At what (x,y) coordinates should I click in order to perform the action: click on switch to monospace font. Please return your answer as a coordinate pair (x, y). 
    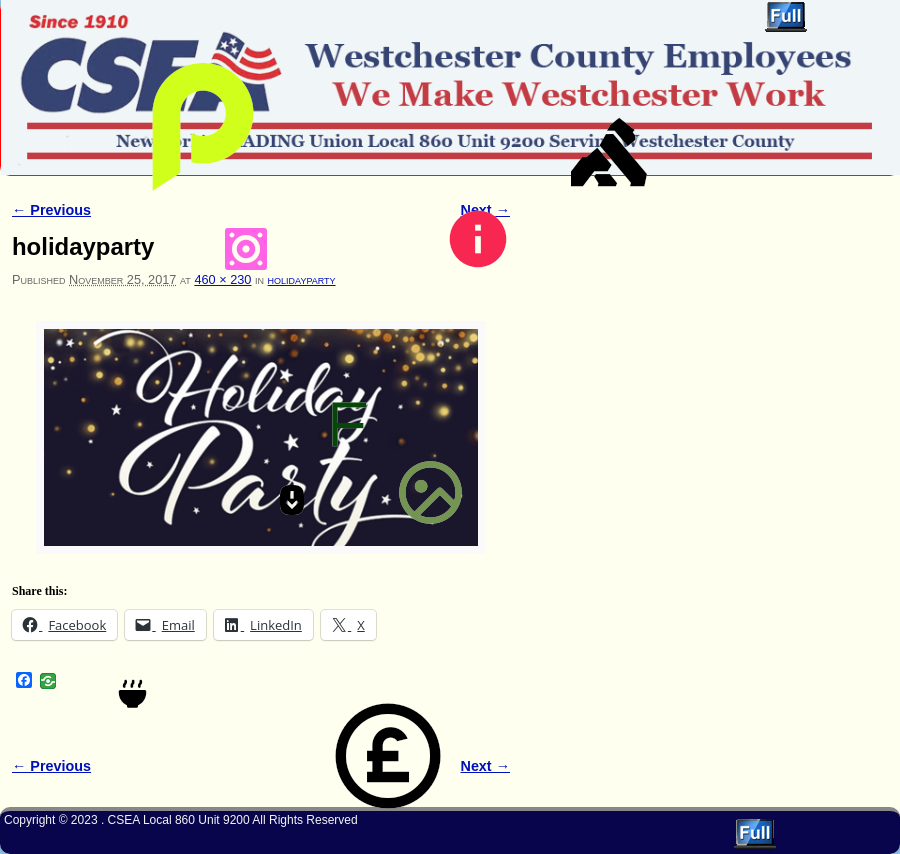
    Looking at the image, I should click on (348, 423).